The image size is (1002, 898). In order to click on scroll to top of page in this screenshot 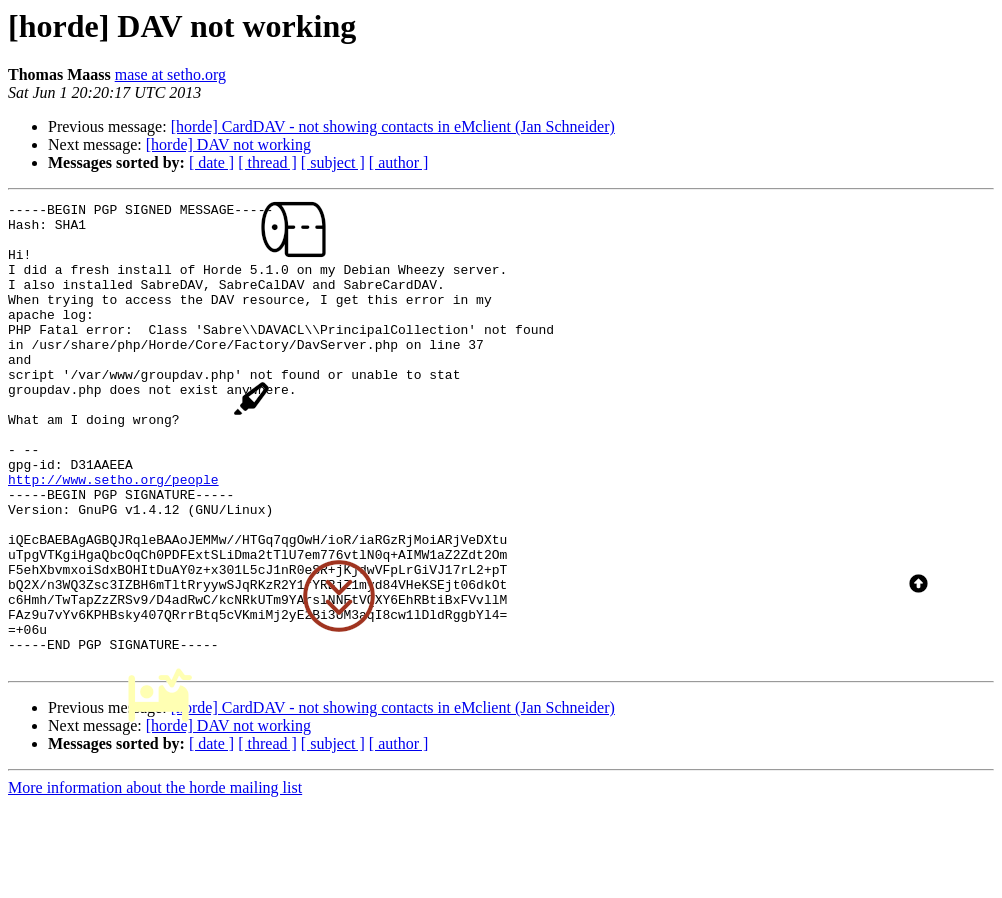, I will do `click(918, 583)`.